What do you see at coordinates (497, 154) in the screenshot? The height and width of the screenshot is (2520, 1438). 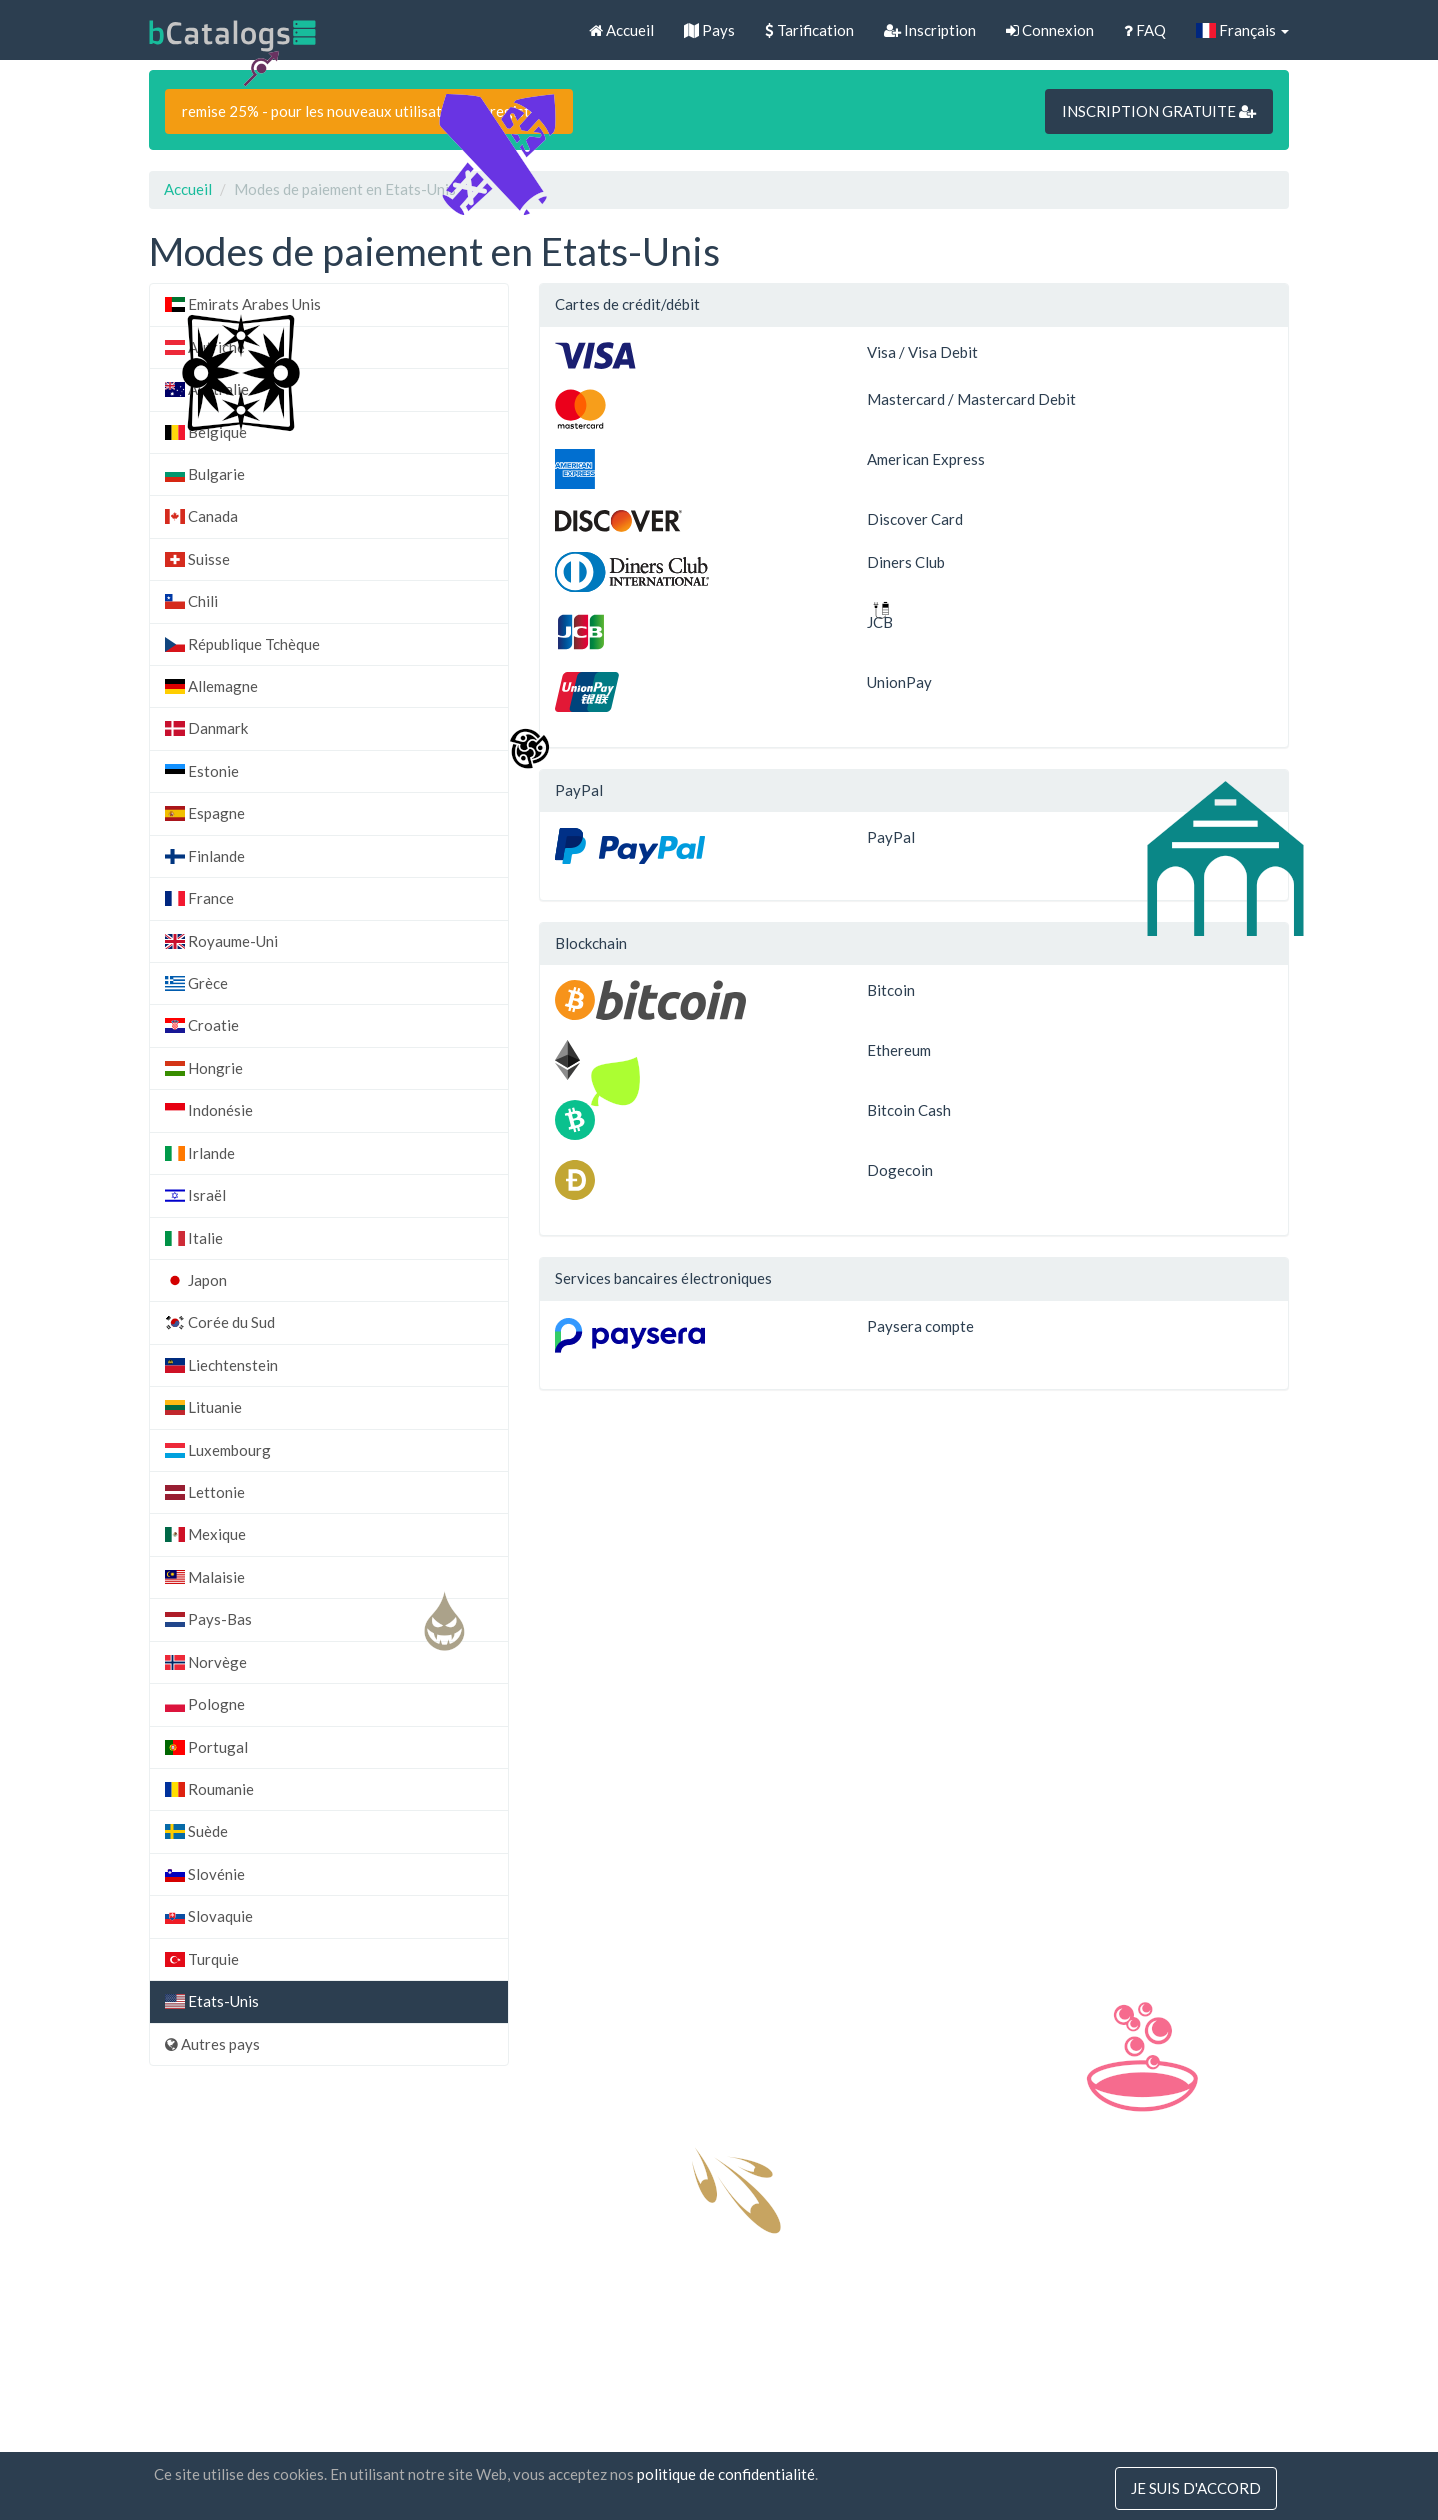 I see `equip arm armor or bracers` at bounding box center [497, 154].